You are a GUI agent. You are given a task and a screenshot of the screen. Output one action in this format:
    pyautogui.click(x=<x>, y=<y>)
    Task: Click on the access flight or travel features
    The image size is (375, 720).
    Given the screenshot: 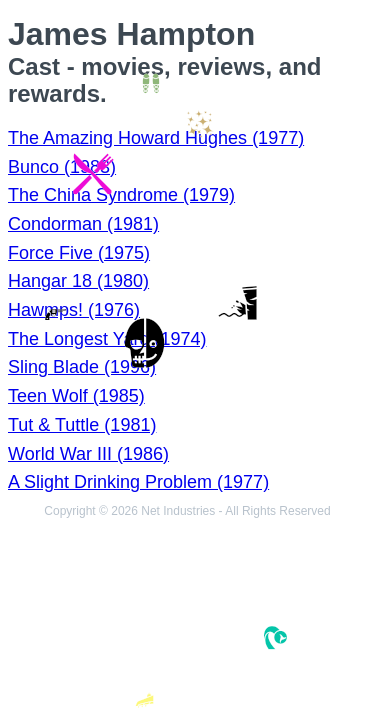 What is the action you would take?
    pyautogui.click(x=144, y=700)
    